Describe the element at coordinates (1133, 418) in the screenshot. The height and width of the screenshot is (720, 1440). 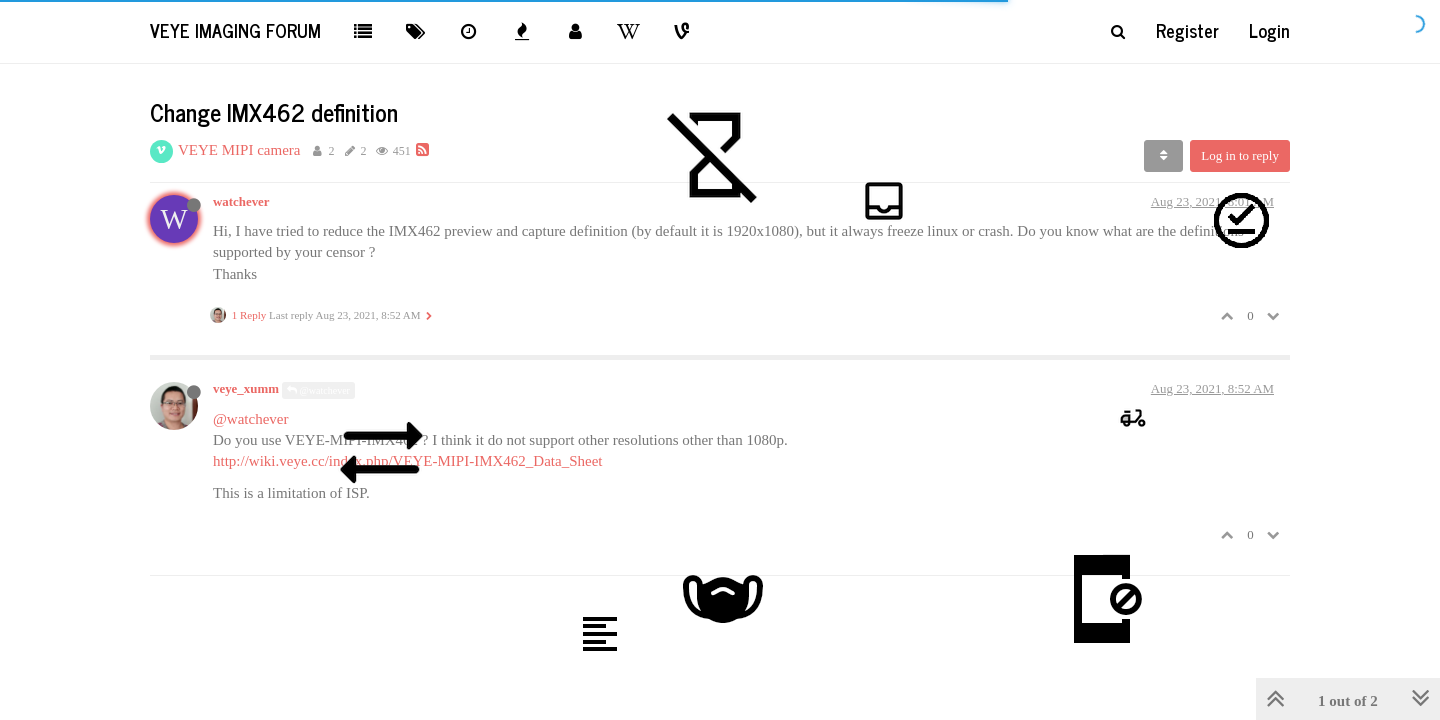
I see `select moped or scooter delivery option` at that location.